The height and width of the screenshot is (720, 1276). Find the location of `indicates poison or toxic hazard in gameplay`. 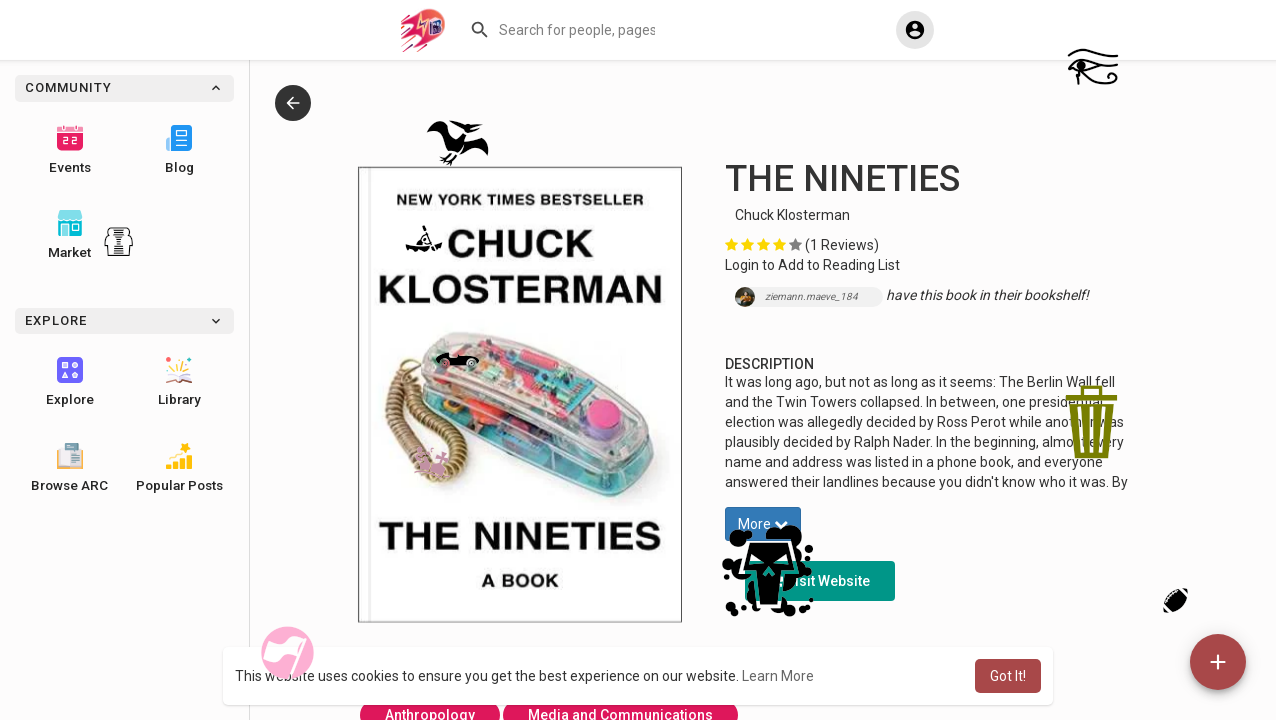

indicates poison or toxic hazard in gameplay is located at coordinates (768, 571).